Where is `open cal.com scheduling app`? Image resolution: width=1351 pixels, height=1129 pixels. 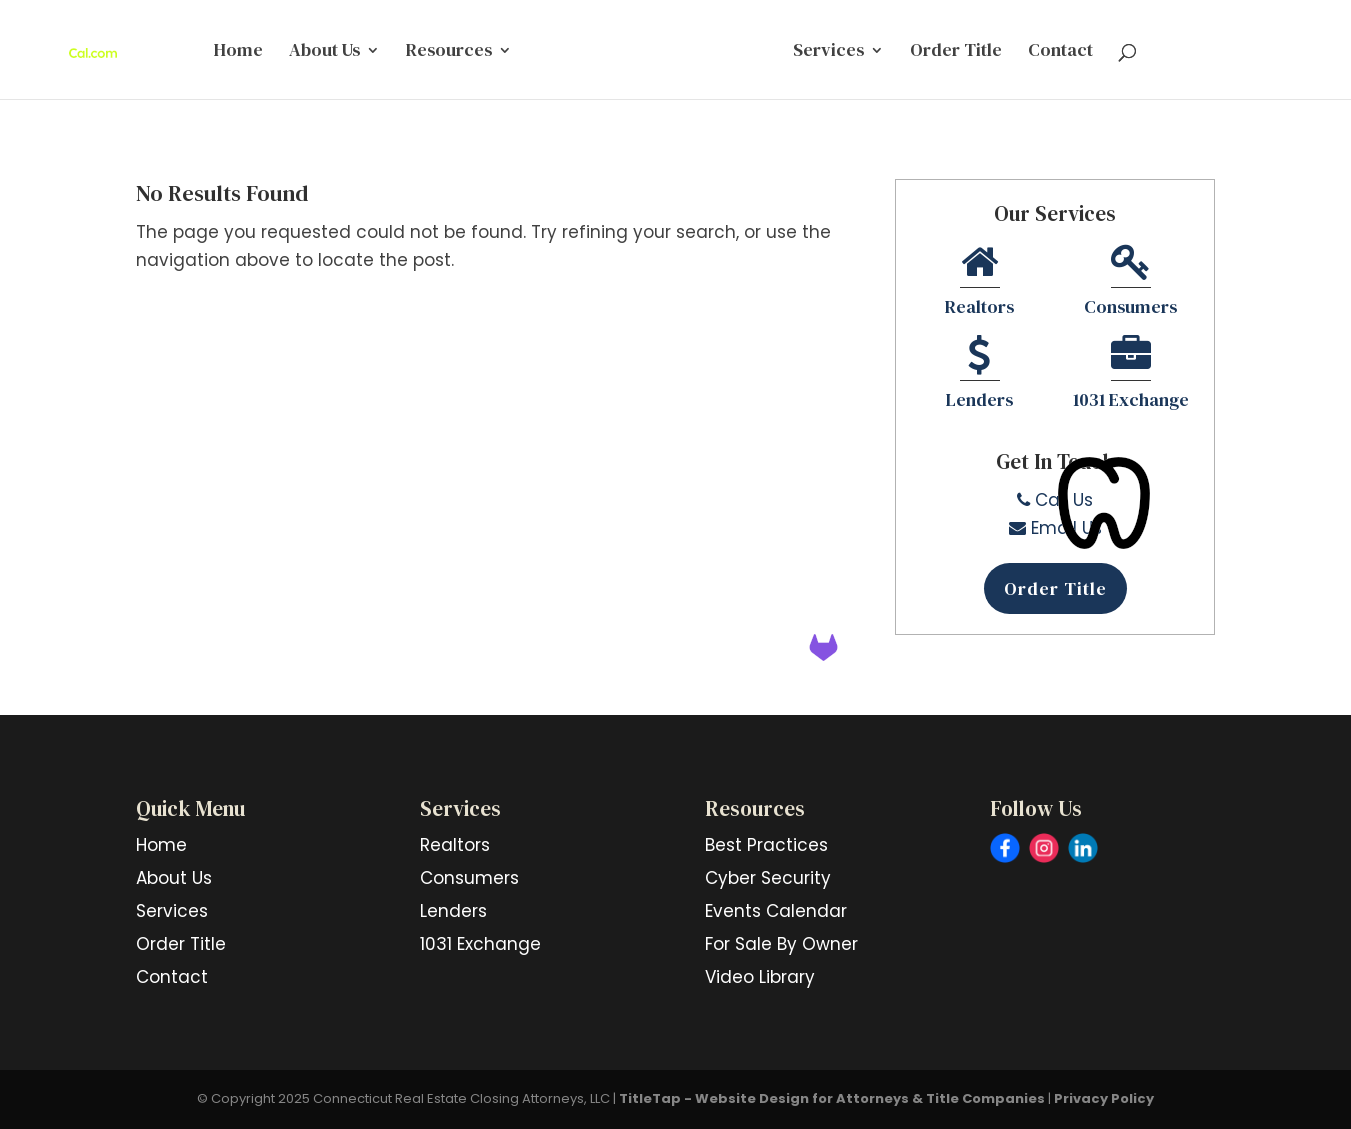
open cal.com scheduling app is located at coordinates (93, 53).